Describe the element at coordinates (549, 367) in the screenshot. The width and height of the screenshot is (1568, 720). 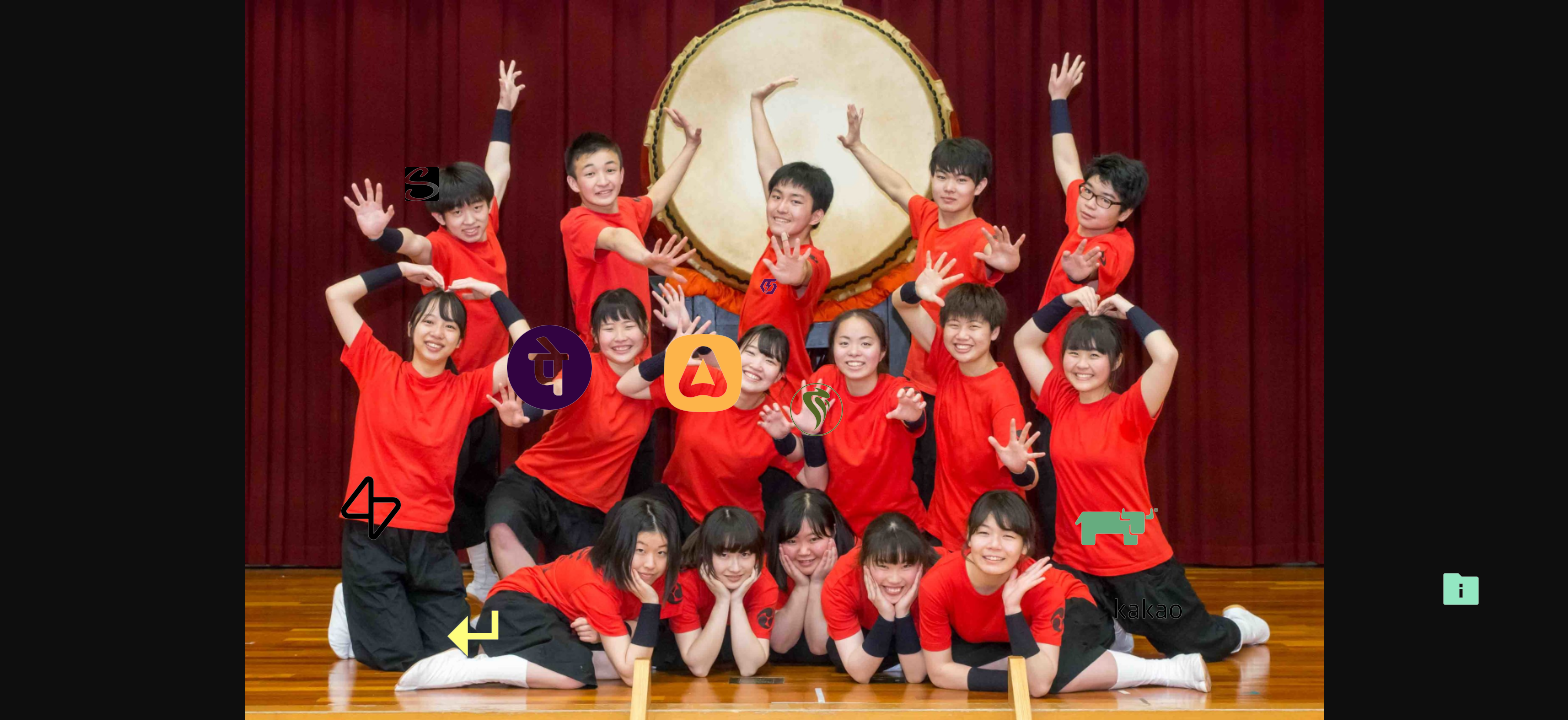
I see `open PhonePe payment app` at that location.